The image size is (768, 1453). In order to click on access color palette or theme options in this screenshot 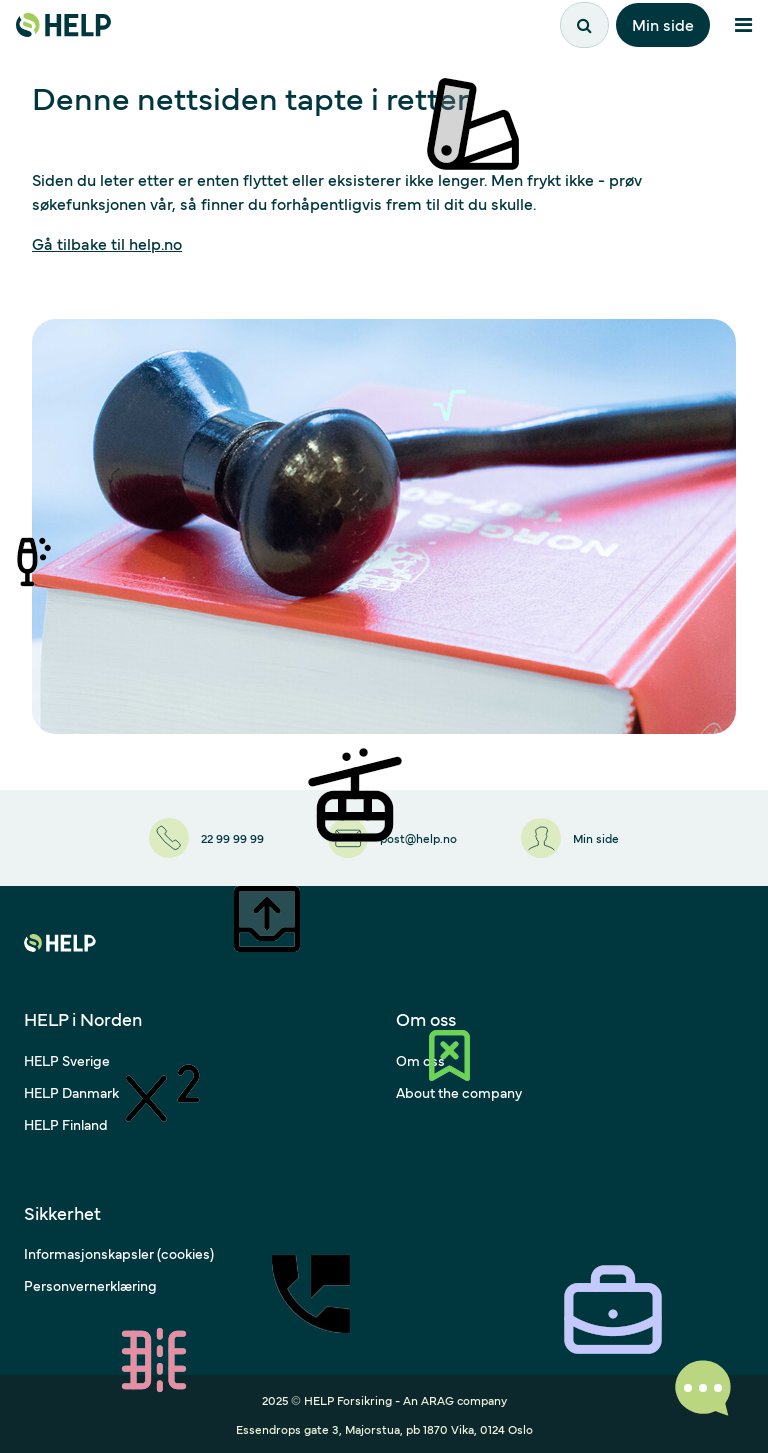, I will do `click(469, 127)`.